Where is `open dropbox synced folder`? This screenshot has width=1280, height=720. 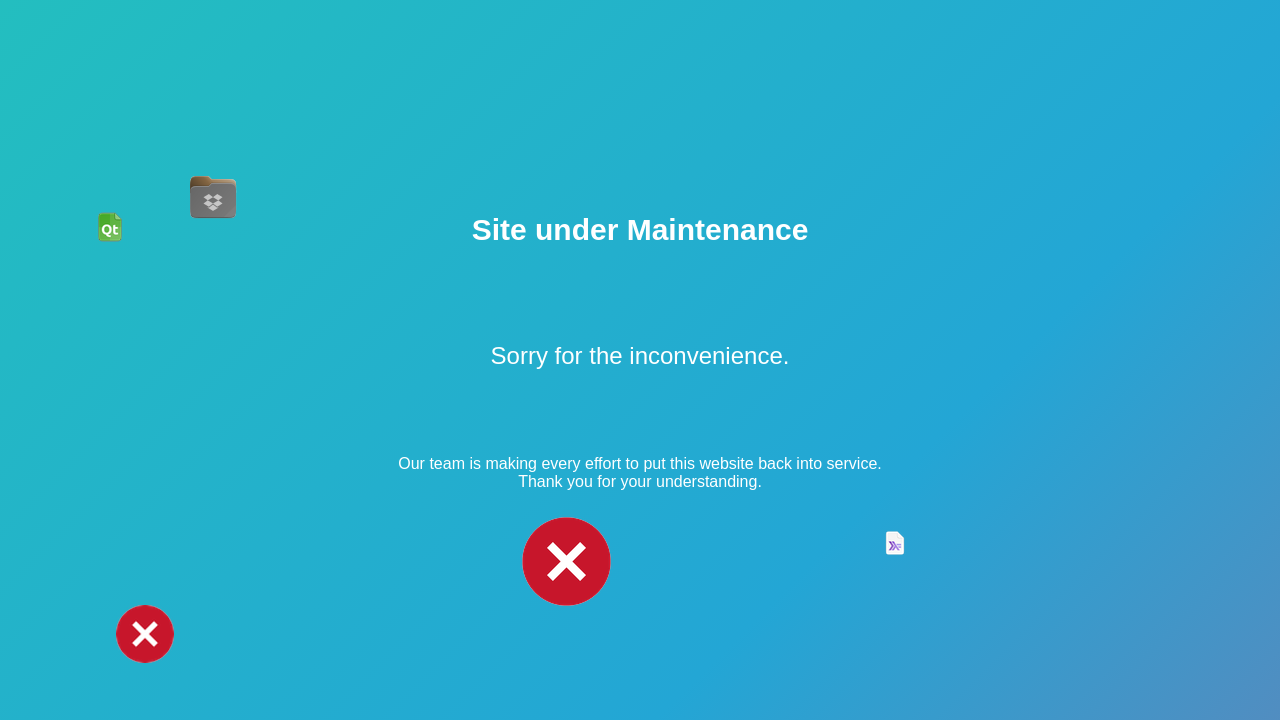 open dropbox synced folder is located at coordinates (213, 197).